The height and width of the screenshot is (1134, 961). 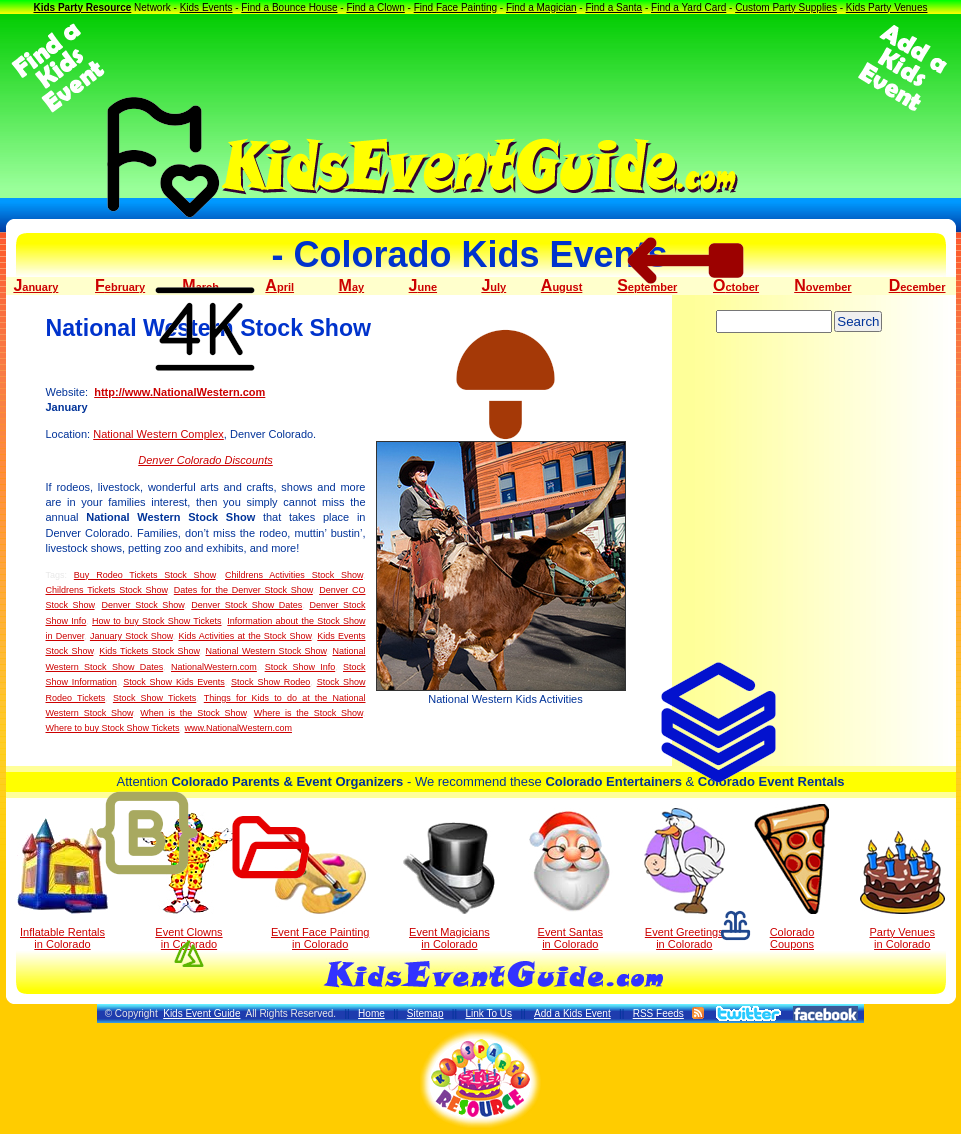 I want to click on access Databricks platform, so click(x=718, y=719).